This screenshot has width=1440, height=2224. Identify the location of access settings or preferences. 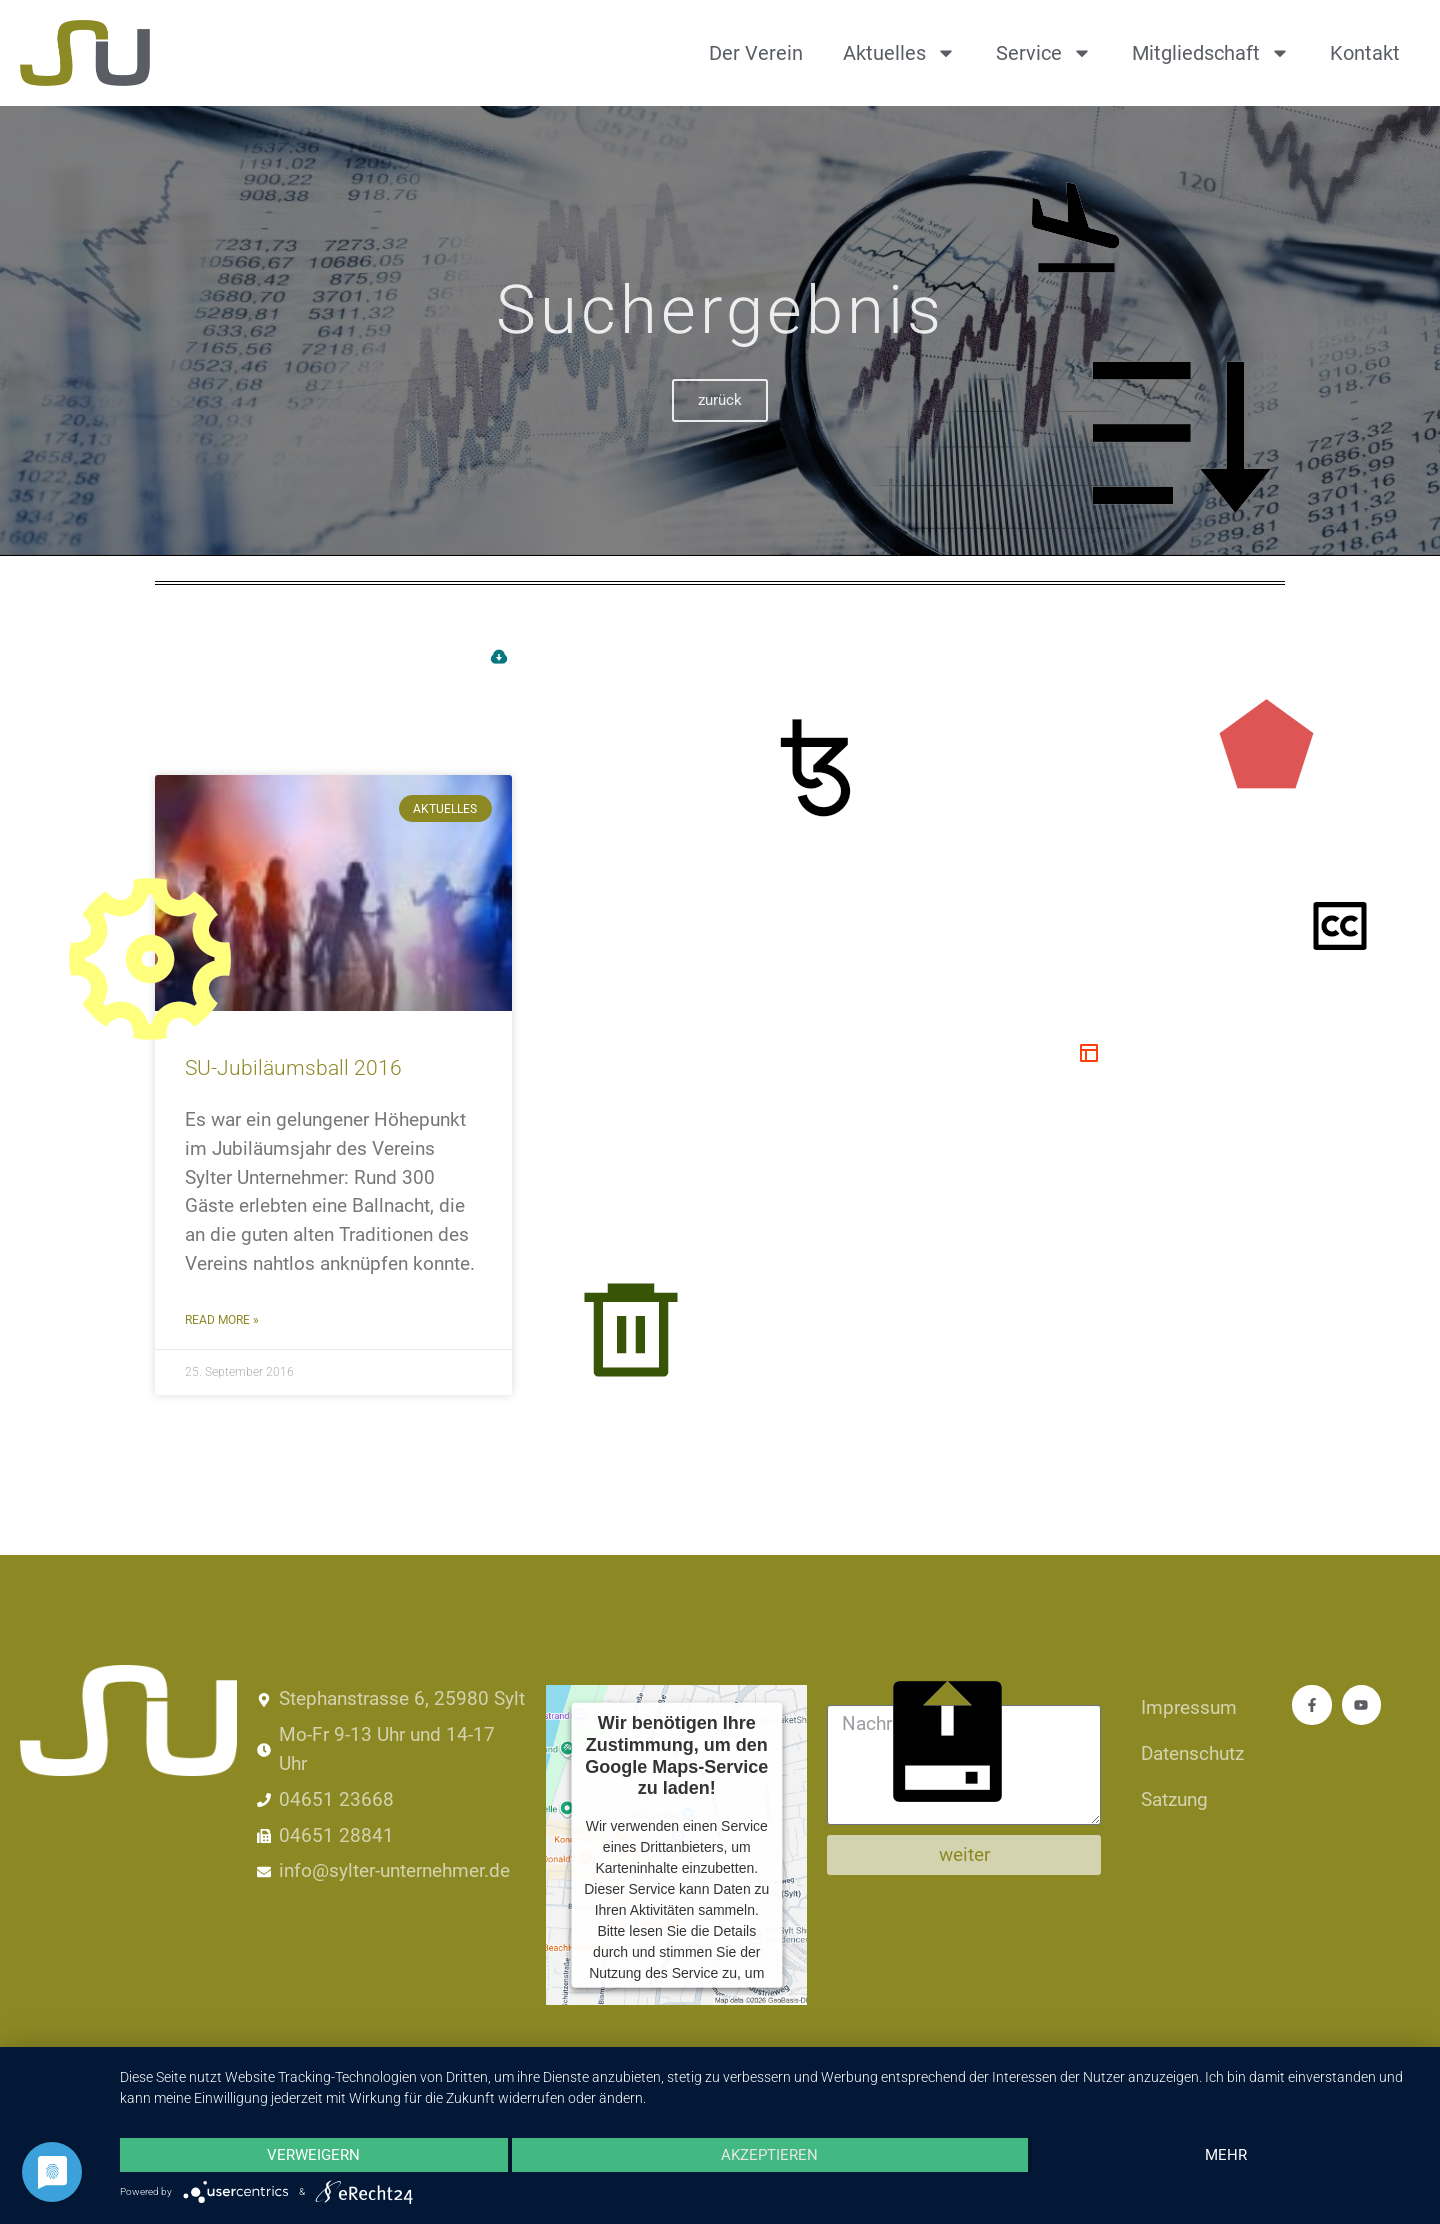
(150, 959).